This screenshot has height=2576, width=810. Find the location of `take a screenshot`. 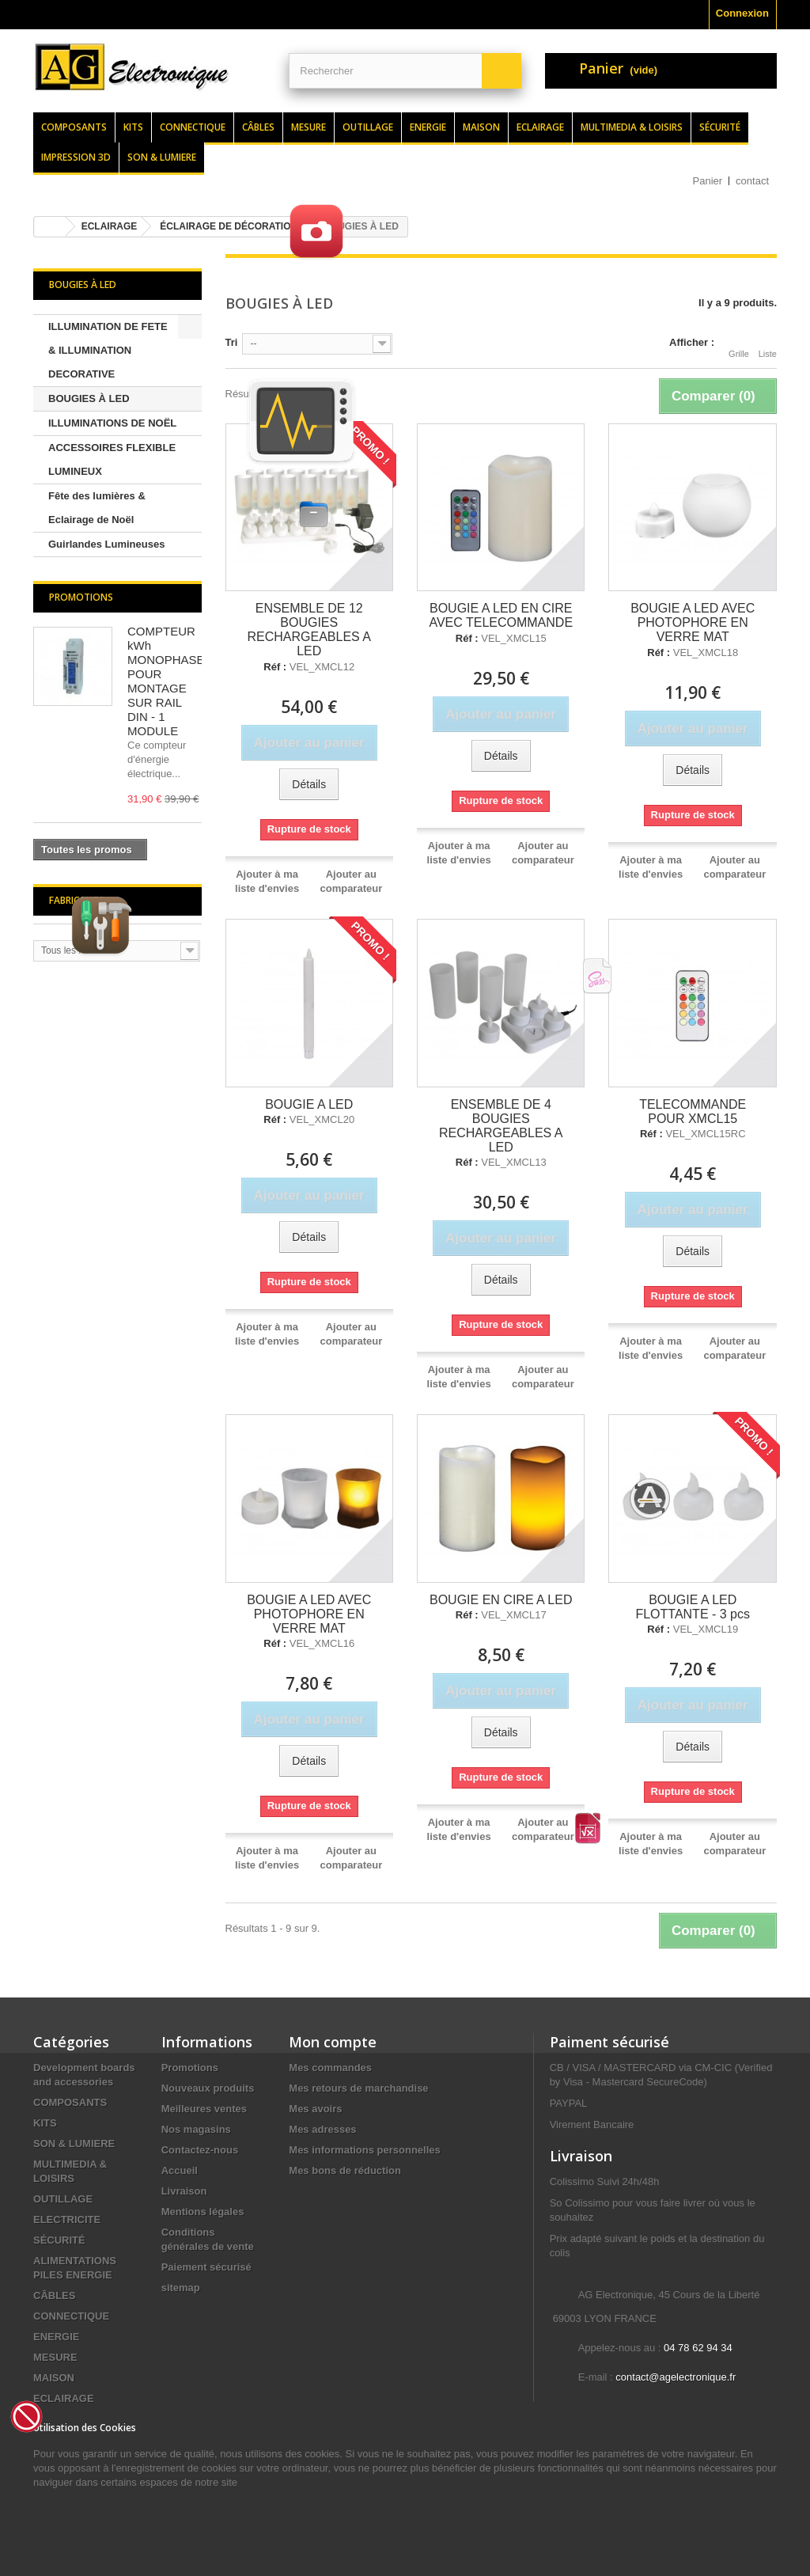

take a screenshot is located at coordinates (316, 231).